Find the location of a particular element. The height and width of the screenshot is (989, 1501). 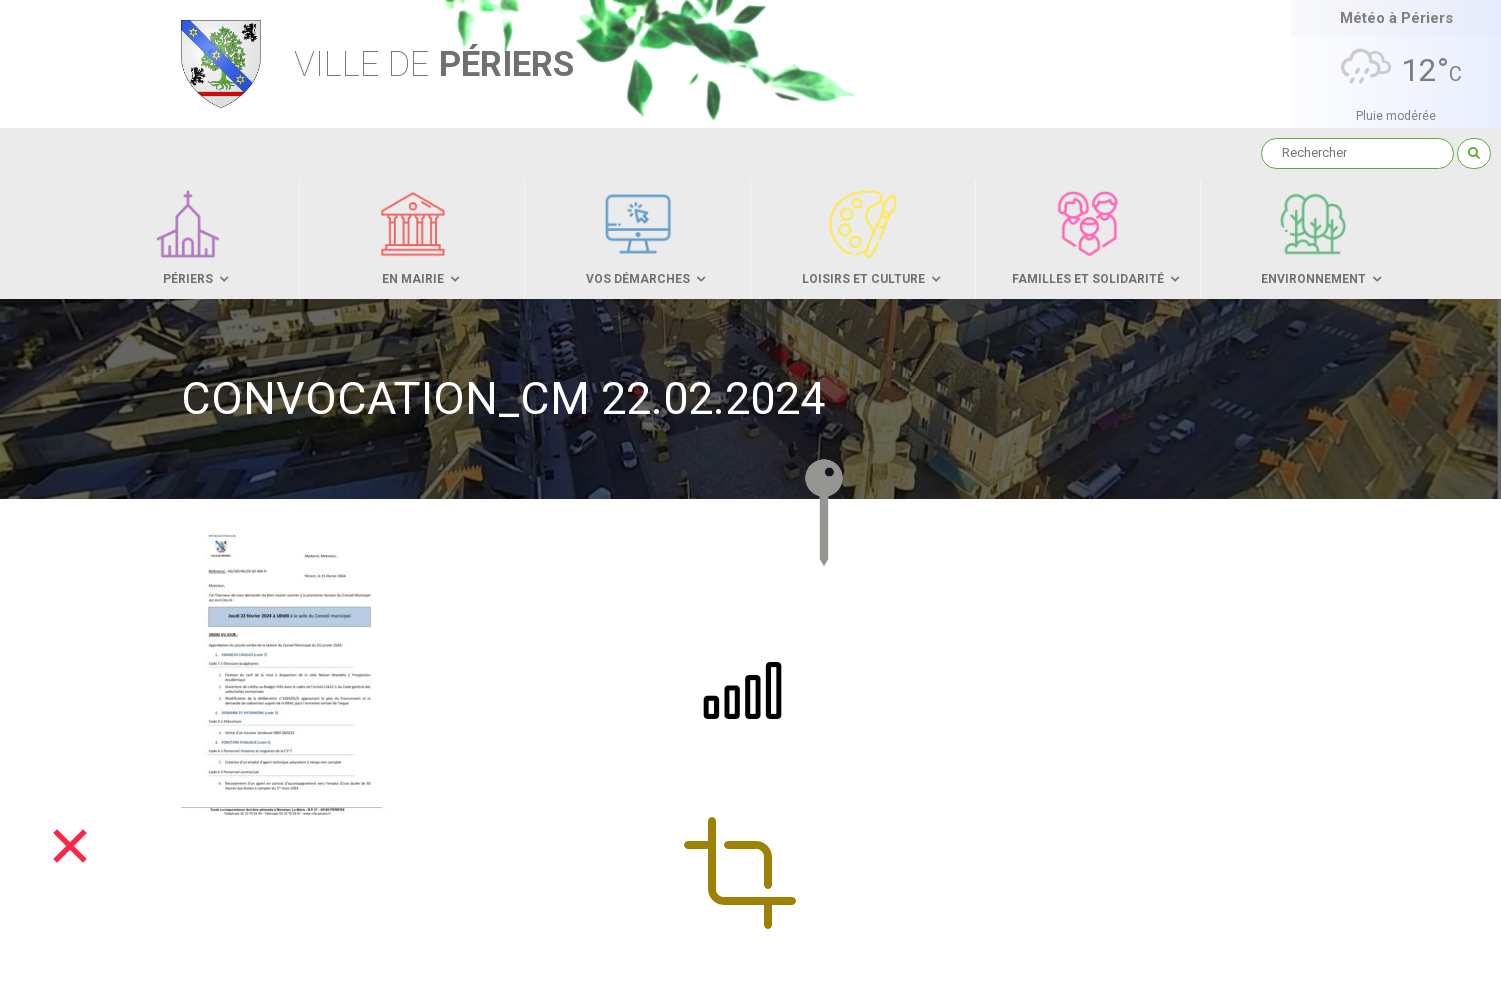

close the current window or dialog is located at coordinates (70, 846).